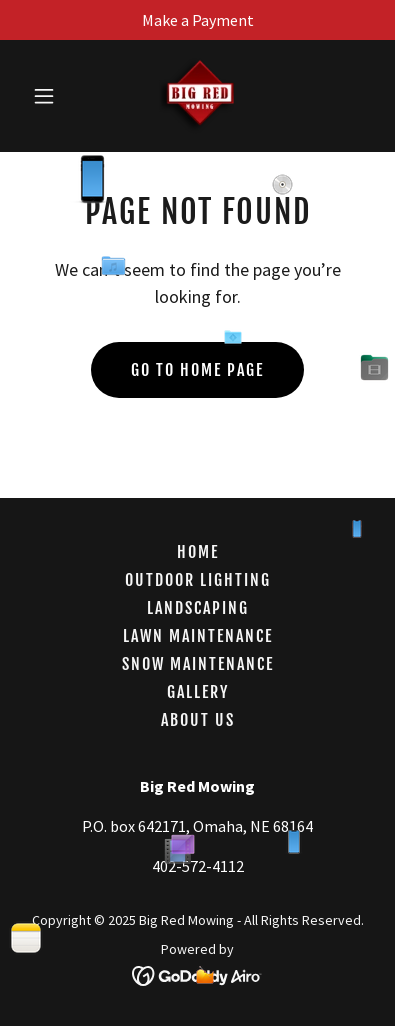 Image resolution: width=395 pixels, height=1026 pixels. What do you see at coordinates (179, 849) in the screenshot?
I see `apply filters to video clips in iMovie` at bounding box center [179, 849].